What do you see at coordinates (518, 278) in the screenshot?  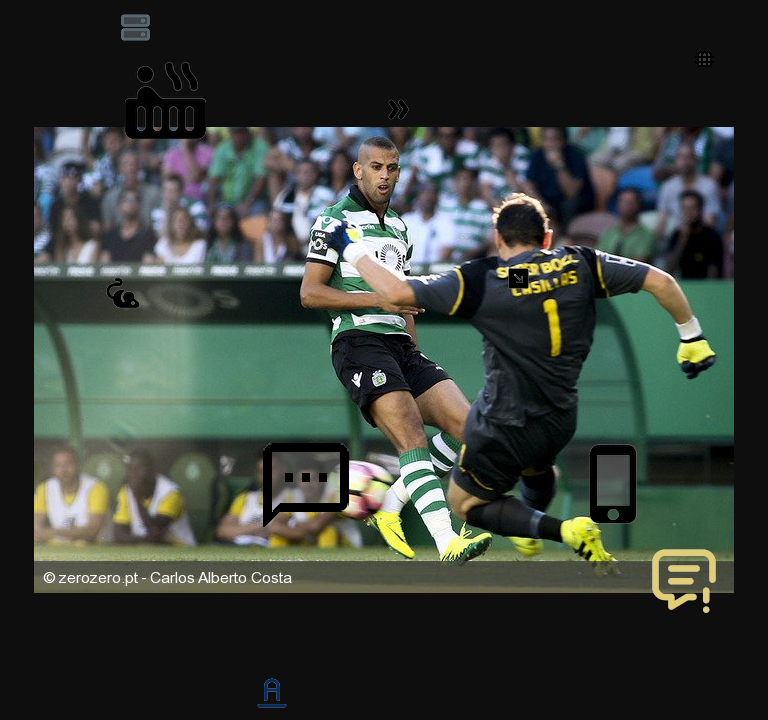 I see `navigate to the bottom-right section` at bounding box center [518, 278].